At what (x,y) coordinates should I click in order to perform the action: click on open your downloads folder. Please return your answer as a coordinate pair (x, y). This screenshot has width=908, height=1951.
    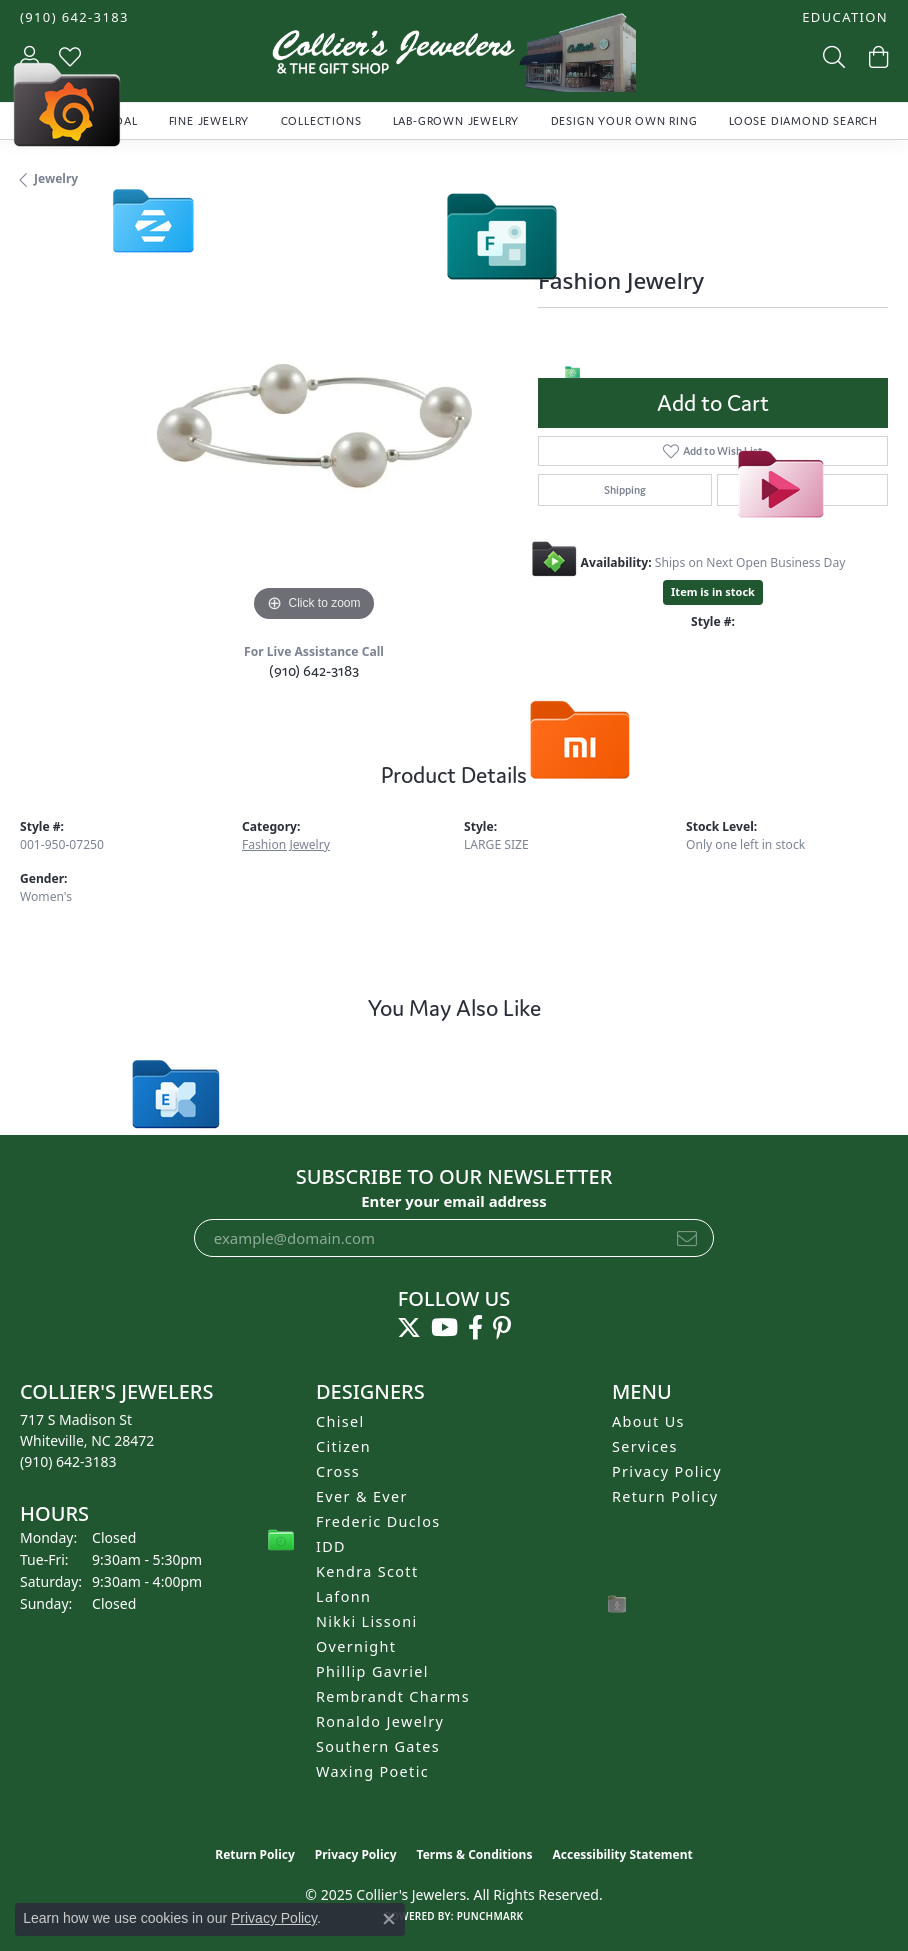
    Looking at the image, I should click on (617, 1604).